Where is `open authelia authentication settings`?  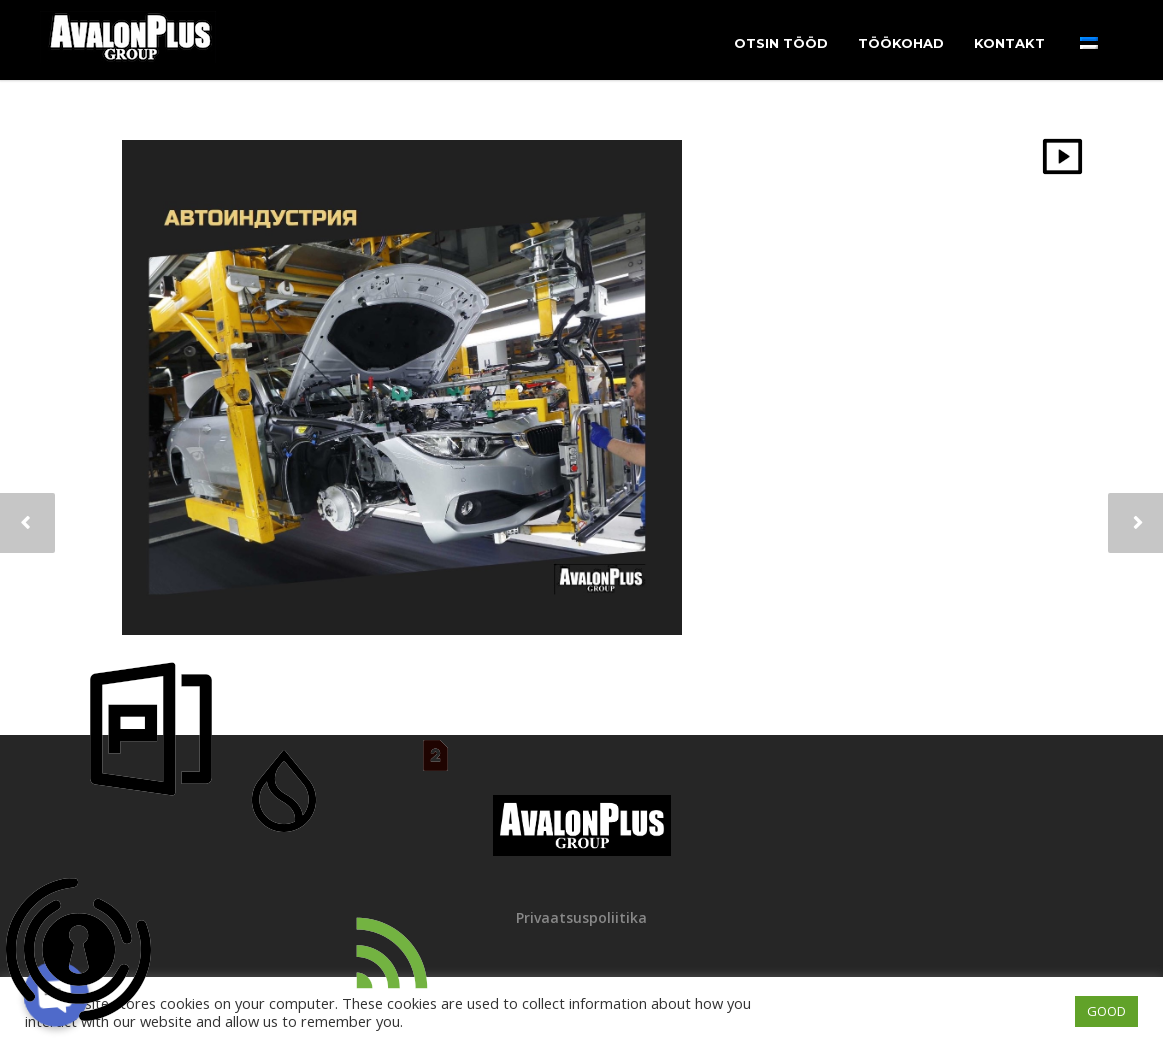 open authelia authentication settings is located at coordinates (78, 949).